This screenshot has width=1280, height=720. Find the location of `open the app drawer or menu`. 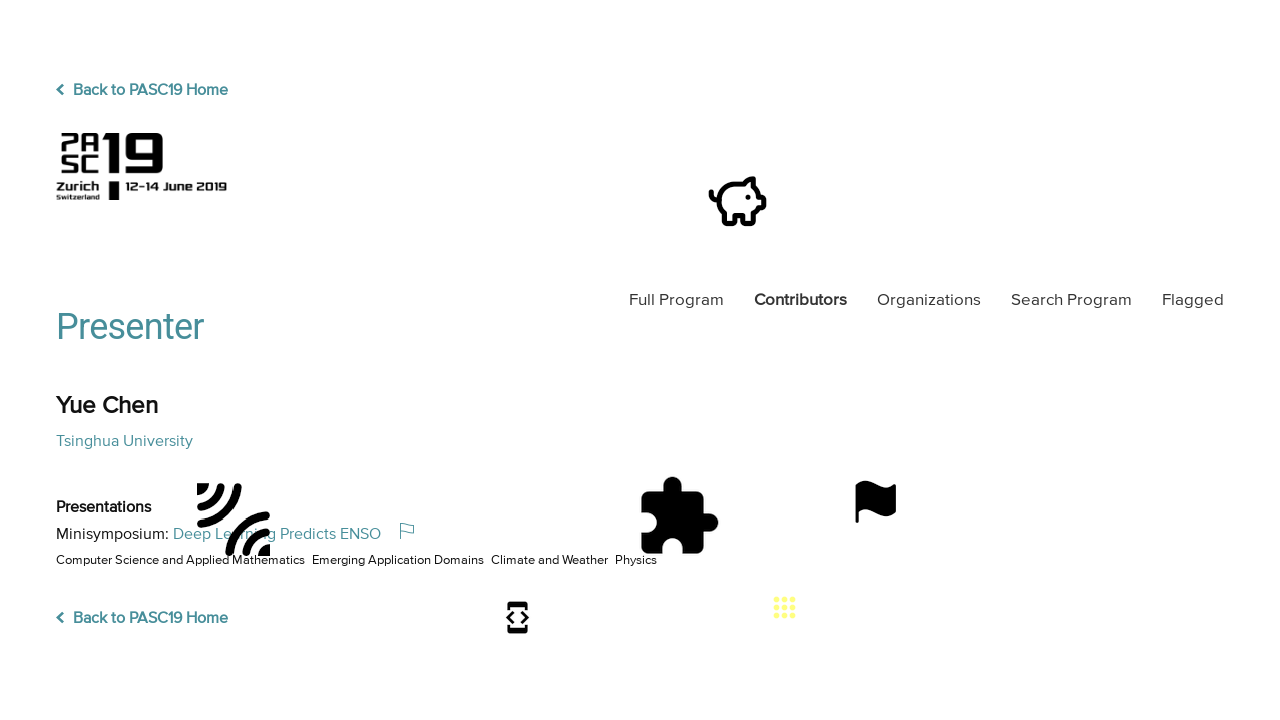

open the app drawer or menu is located at coordinates (784, 607).